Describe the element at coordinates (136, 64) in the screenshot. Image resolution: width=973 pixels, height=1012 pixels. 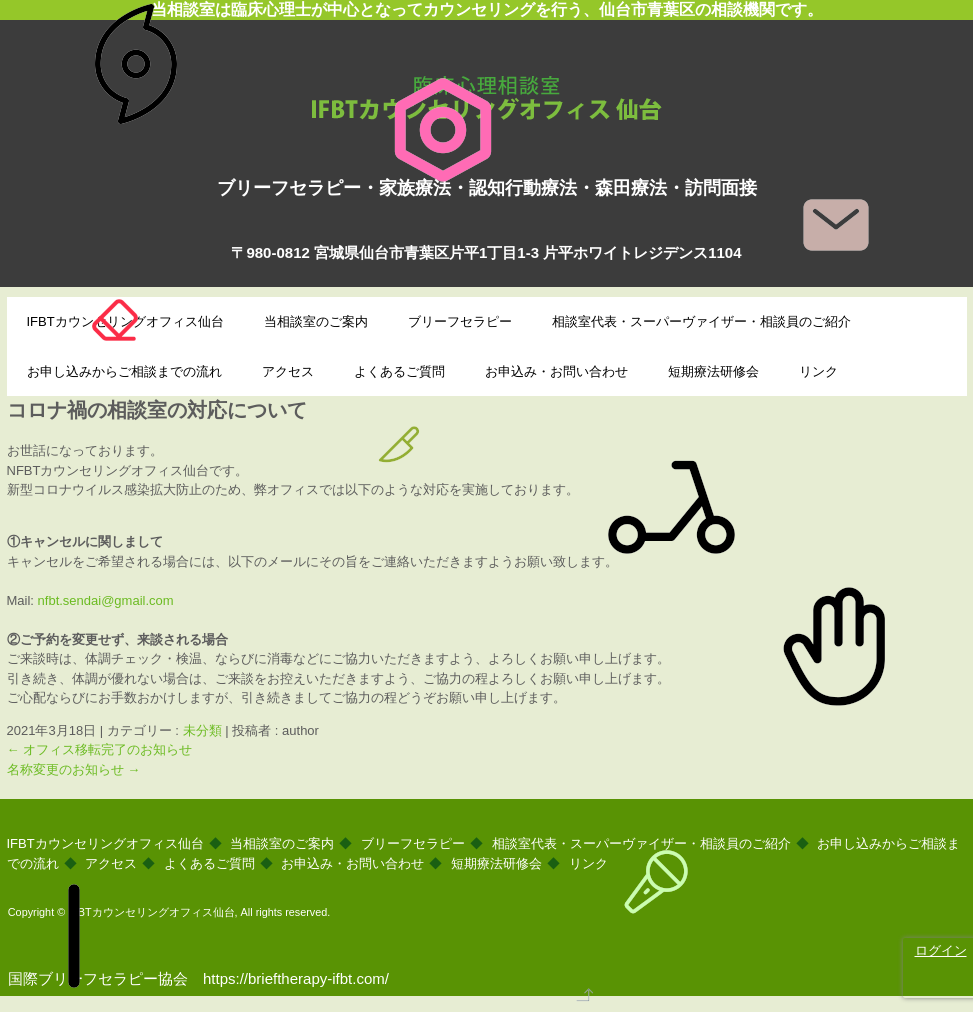
I see `indicates hurricane or tropical storm warning` at that location.